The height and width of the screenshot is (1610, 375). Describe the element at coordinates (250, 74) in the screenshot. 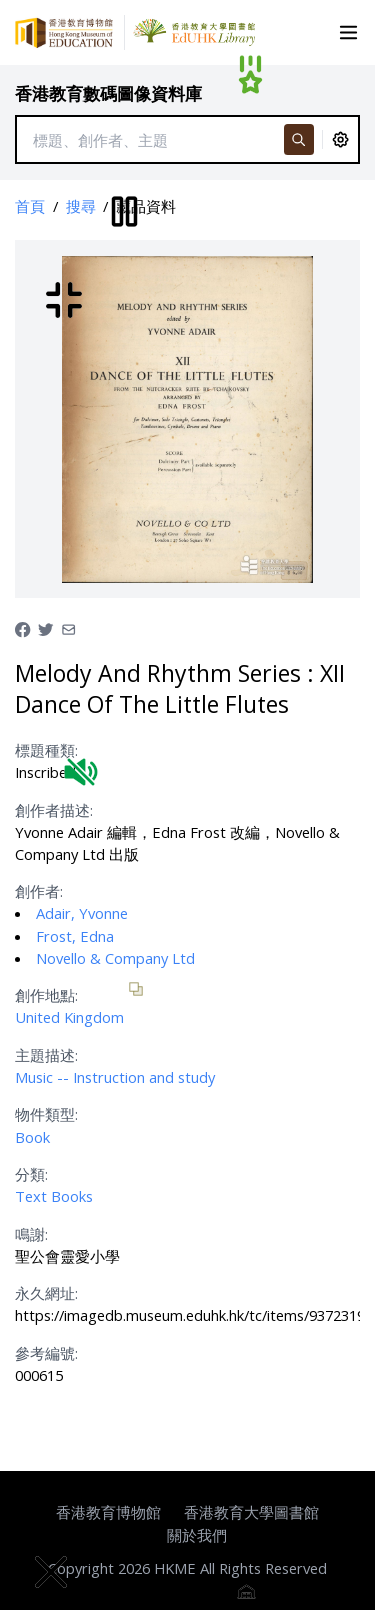

I see `view achievements or awards` at that location.